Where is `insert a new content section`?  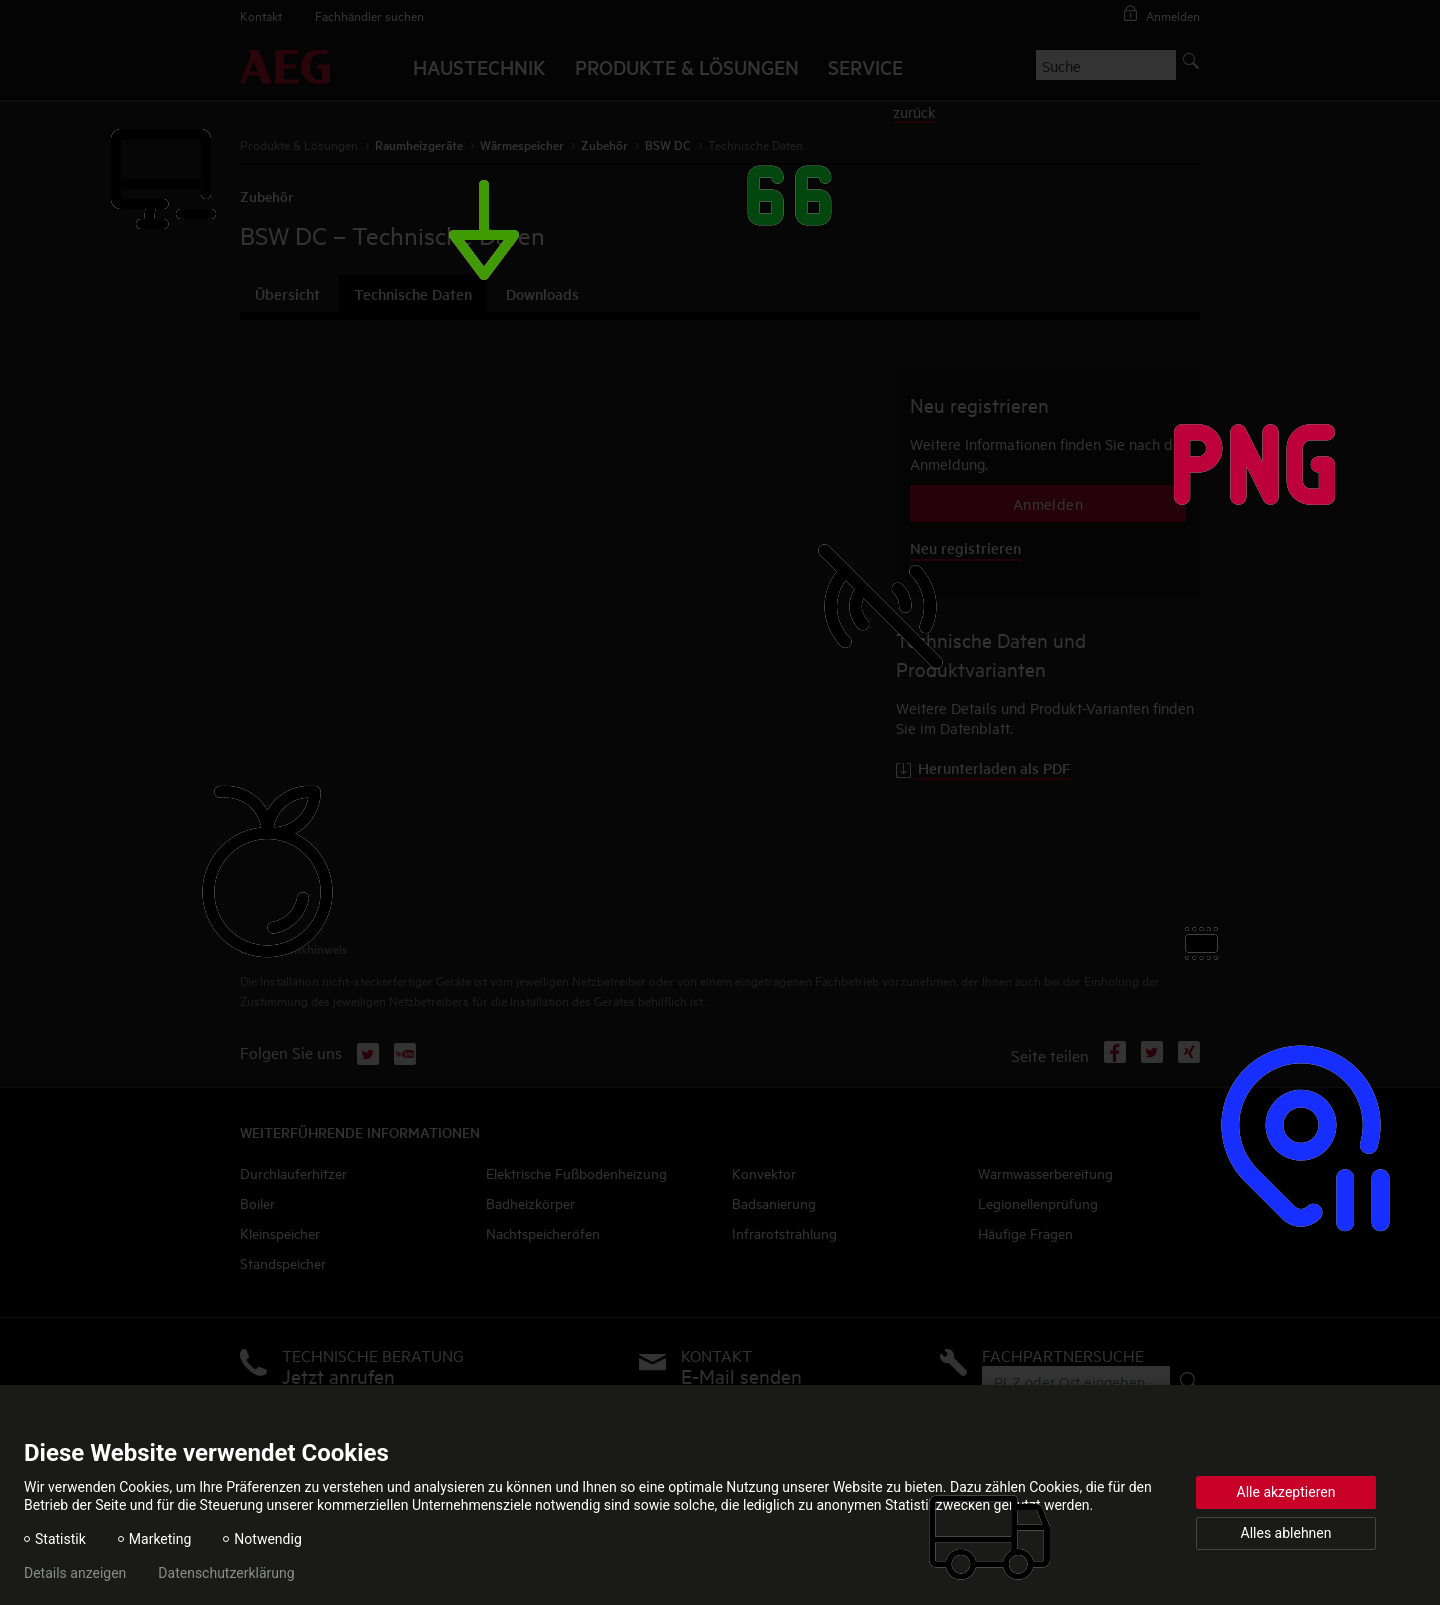
insert a new content section is located at coordinates (1201, 943).